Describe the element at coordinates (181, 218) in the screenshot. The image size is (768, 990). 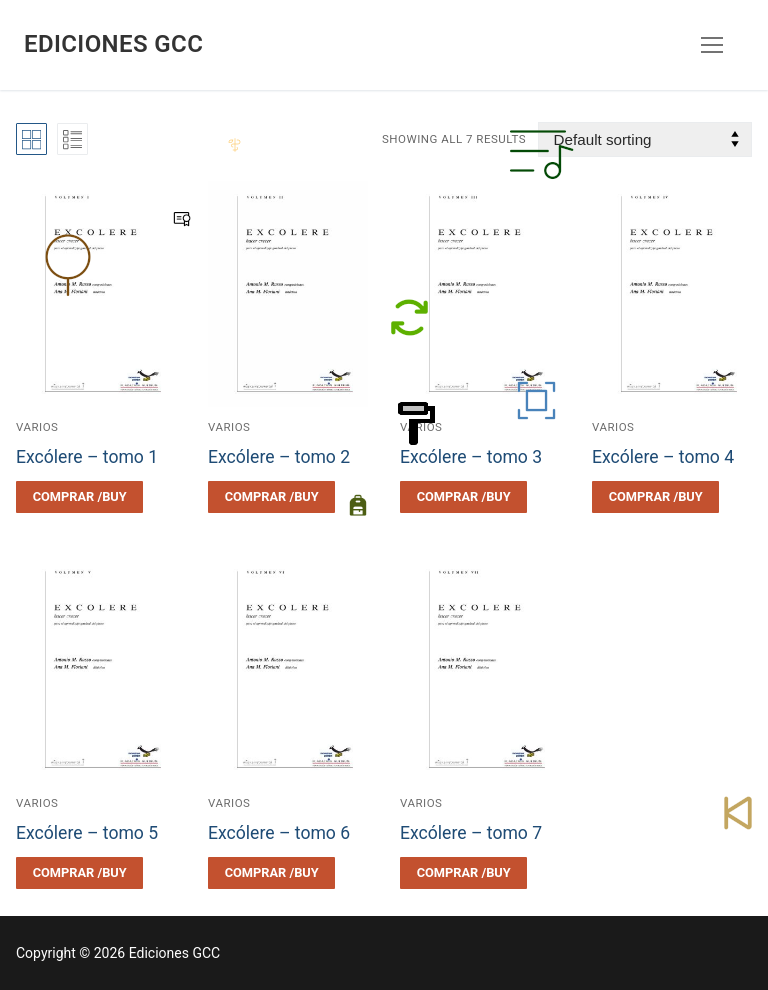
I see `view certification or credentials` at that location.